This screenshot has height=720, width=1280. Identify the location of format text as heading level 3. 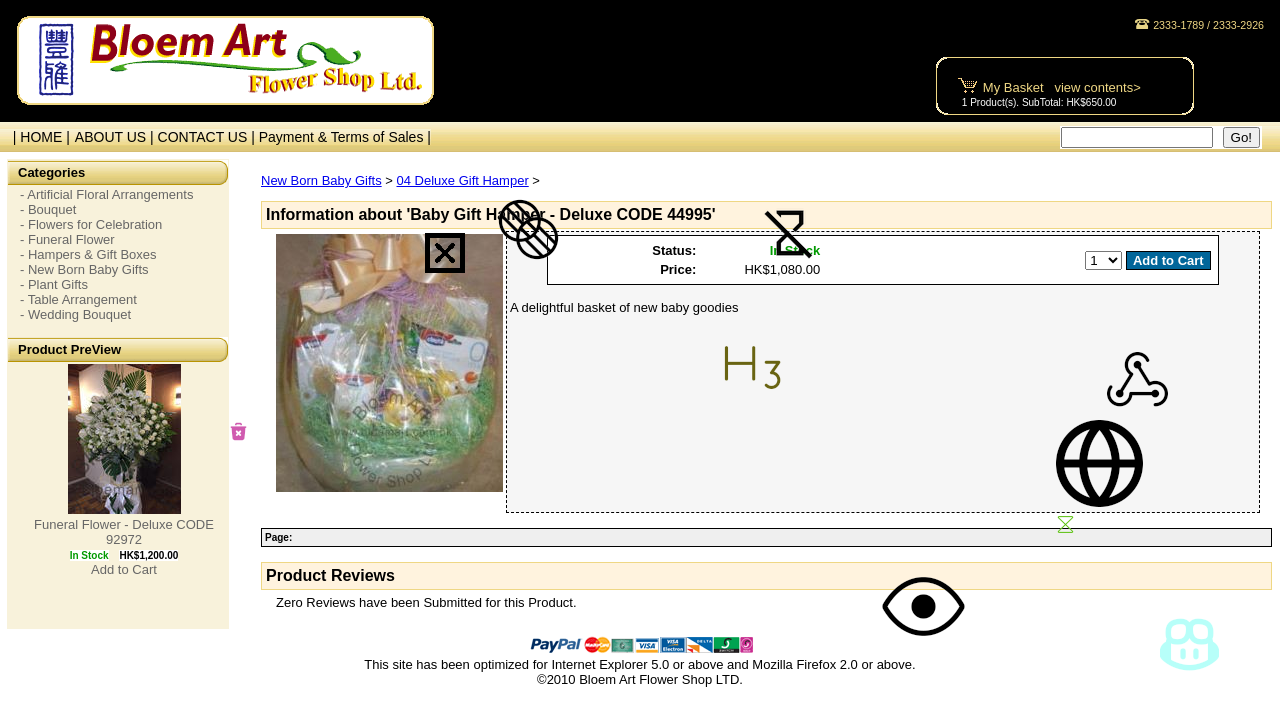
(749, 366).